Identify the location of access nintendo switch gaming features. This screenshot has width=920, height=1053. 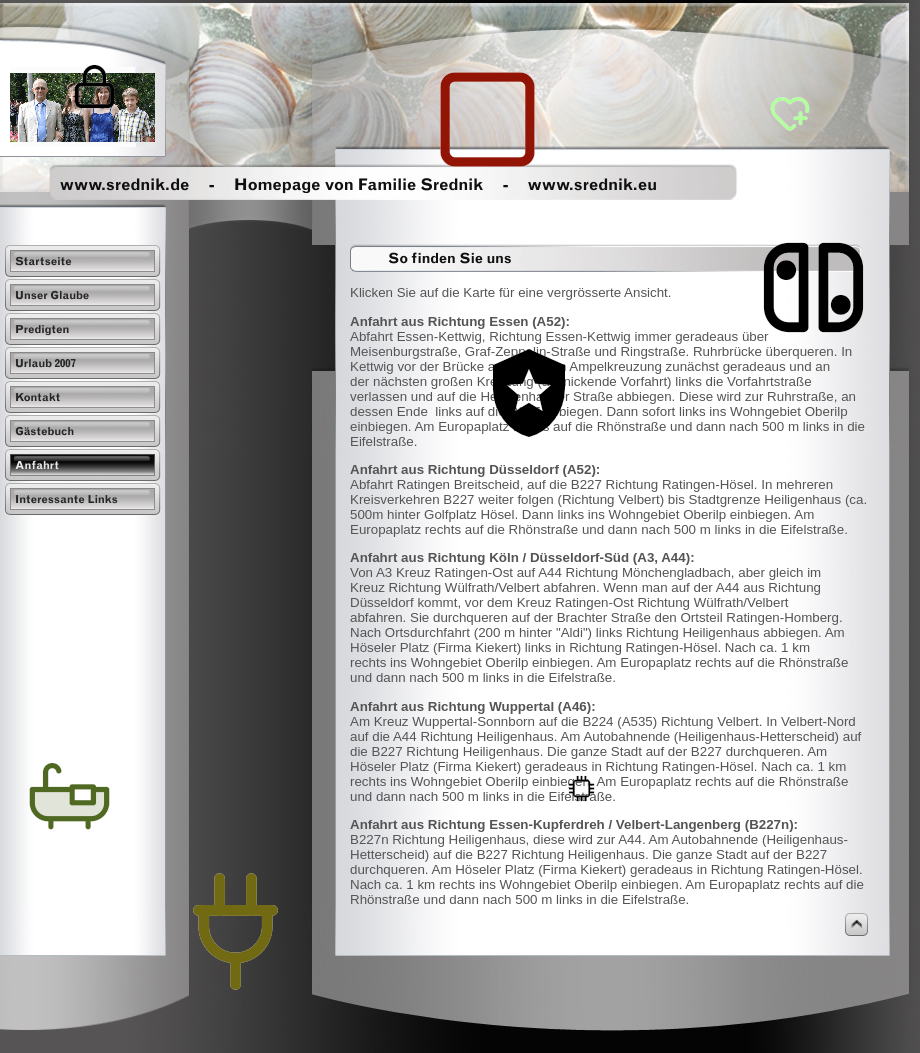
(813, 287).